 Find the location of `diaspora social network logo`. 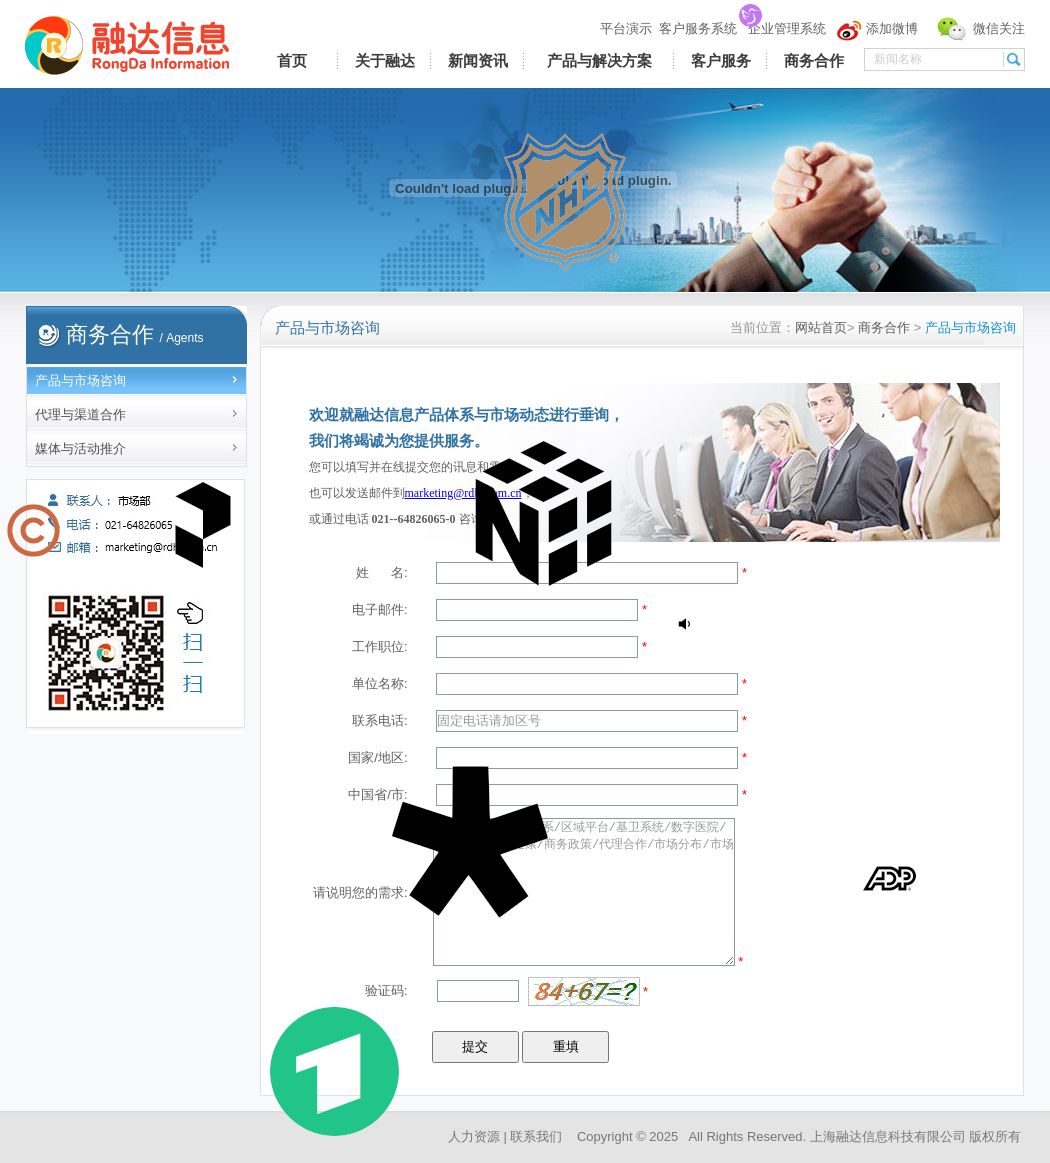

diaspora social network logo is located at coordinates (470, 842).